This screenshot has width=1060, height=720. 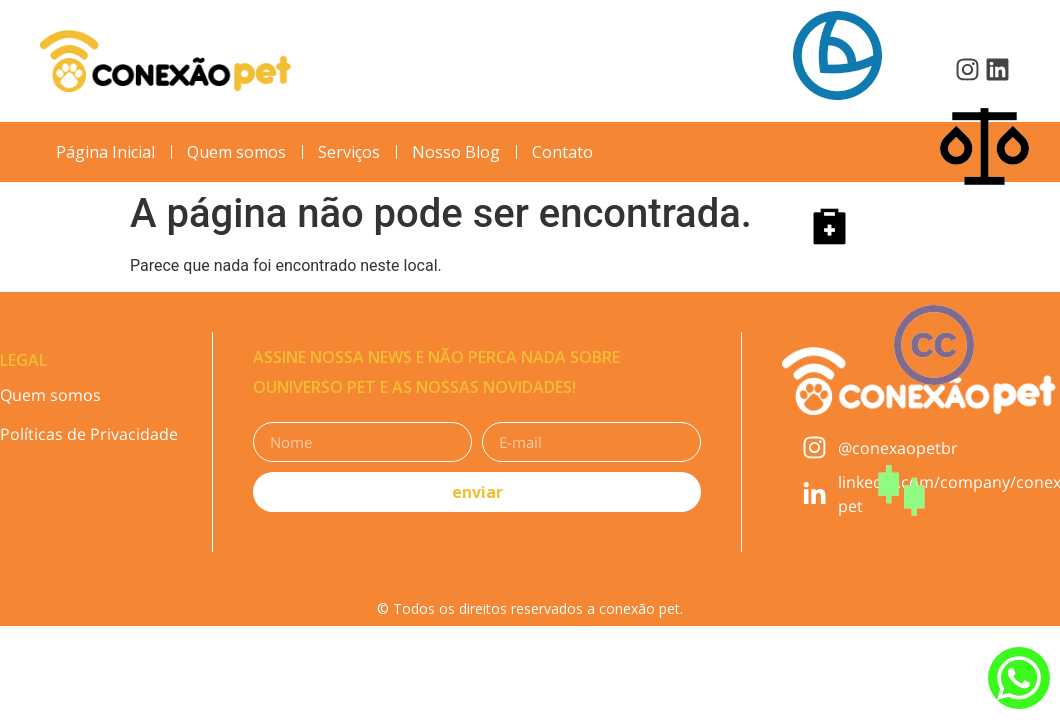 I want to click on indicates content is licensed under Creative Commons, so click(x=934, y=345).